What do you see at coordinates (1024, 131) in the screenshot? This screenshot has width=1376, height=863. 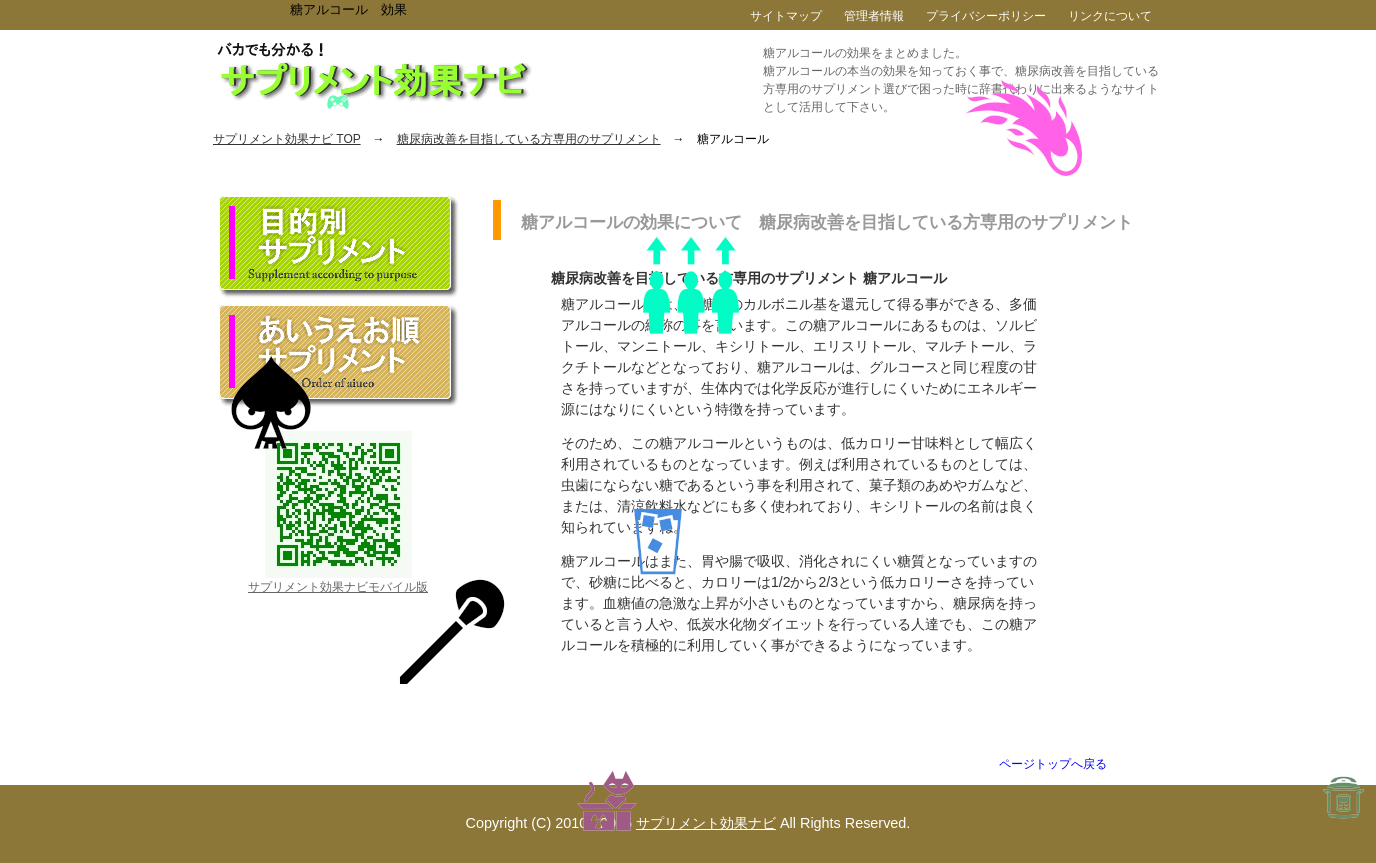 I see `indicates a speed boost or acceleration power-up` at bounding box center [1024, 131].